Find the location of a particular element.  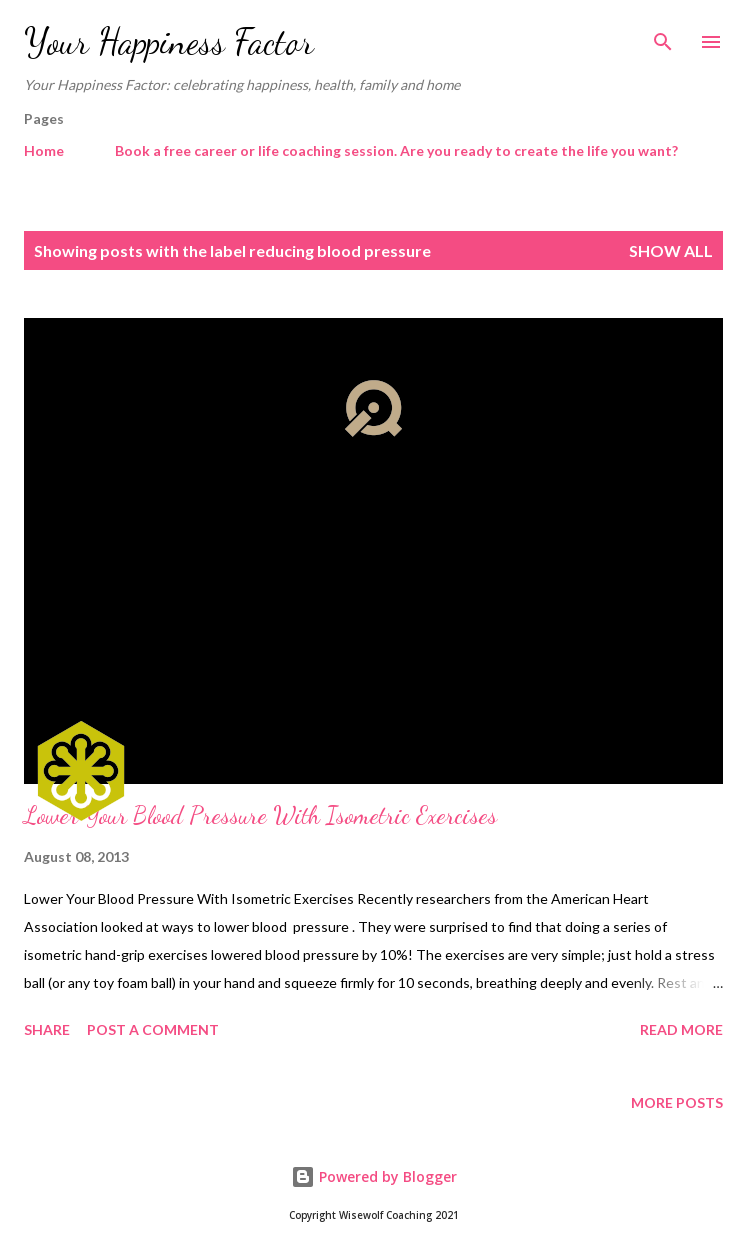

open boxy svg vector graphics editor is located at coordinates (81, 771).